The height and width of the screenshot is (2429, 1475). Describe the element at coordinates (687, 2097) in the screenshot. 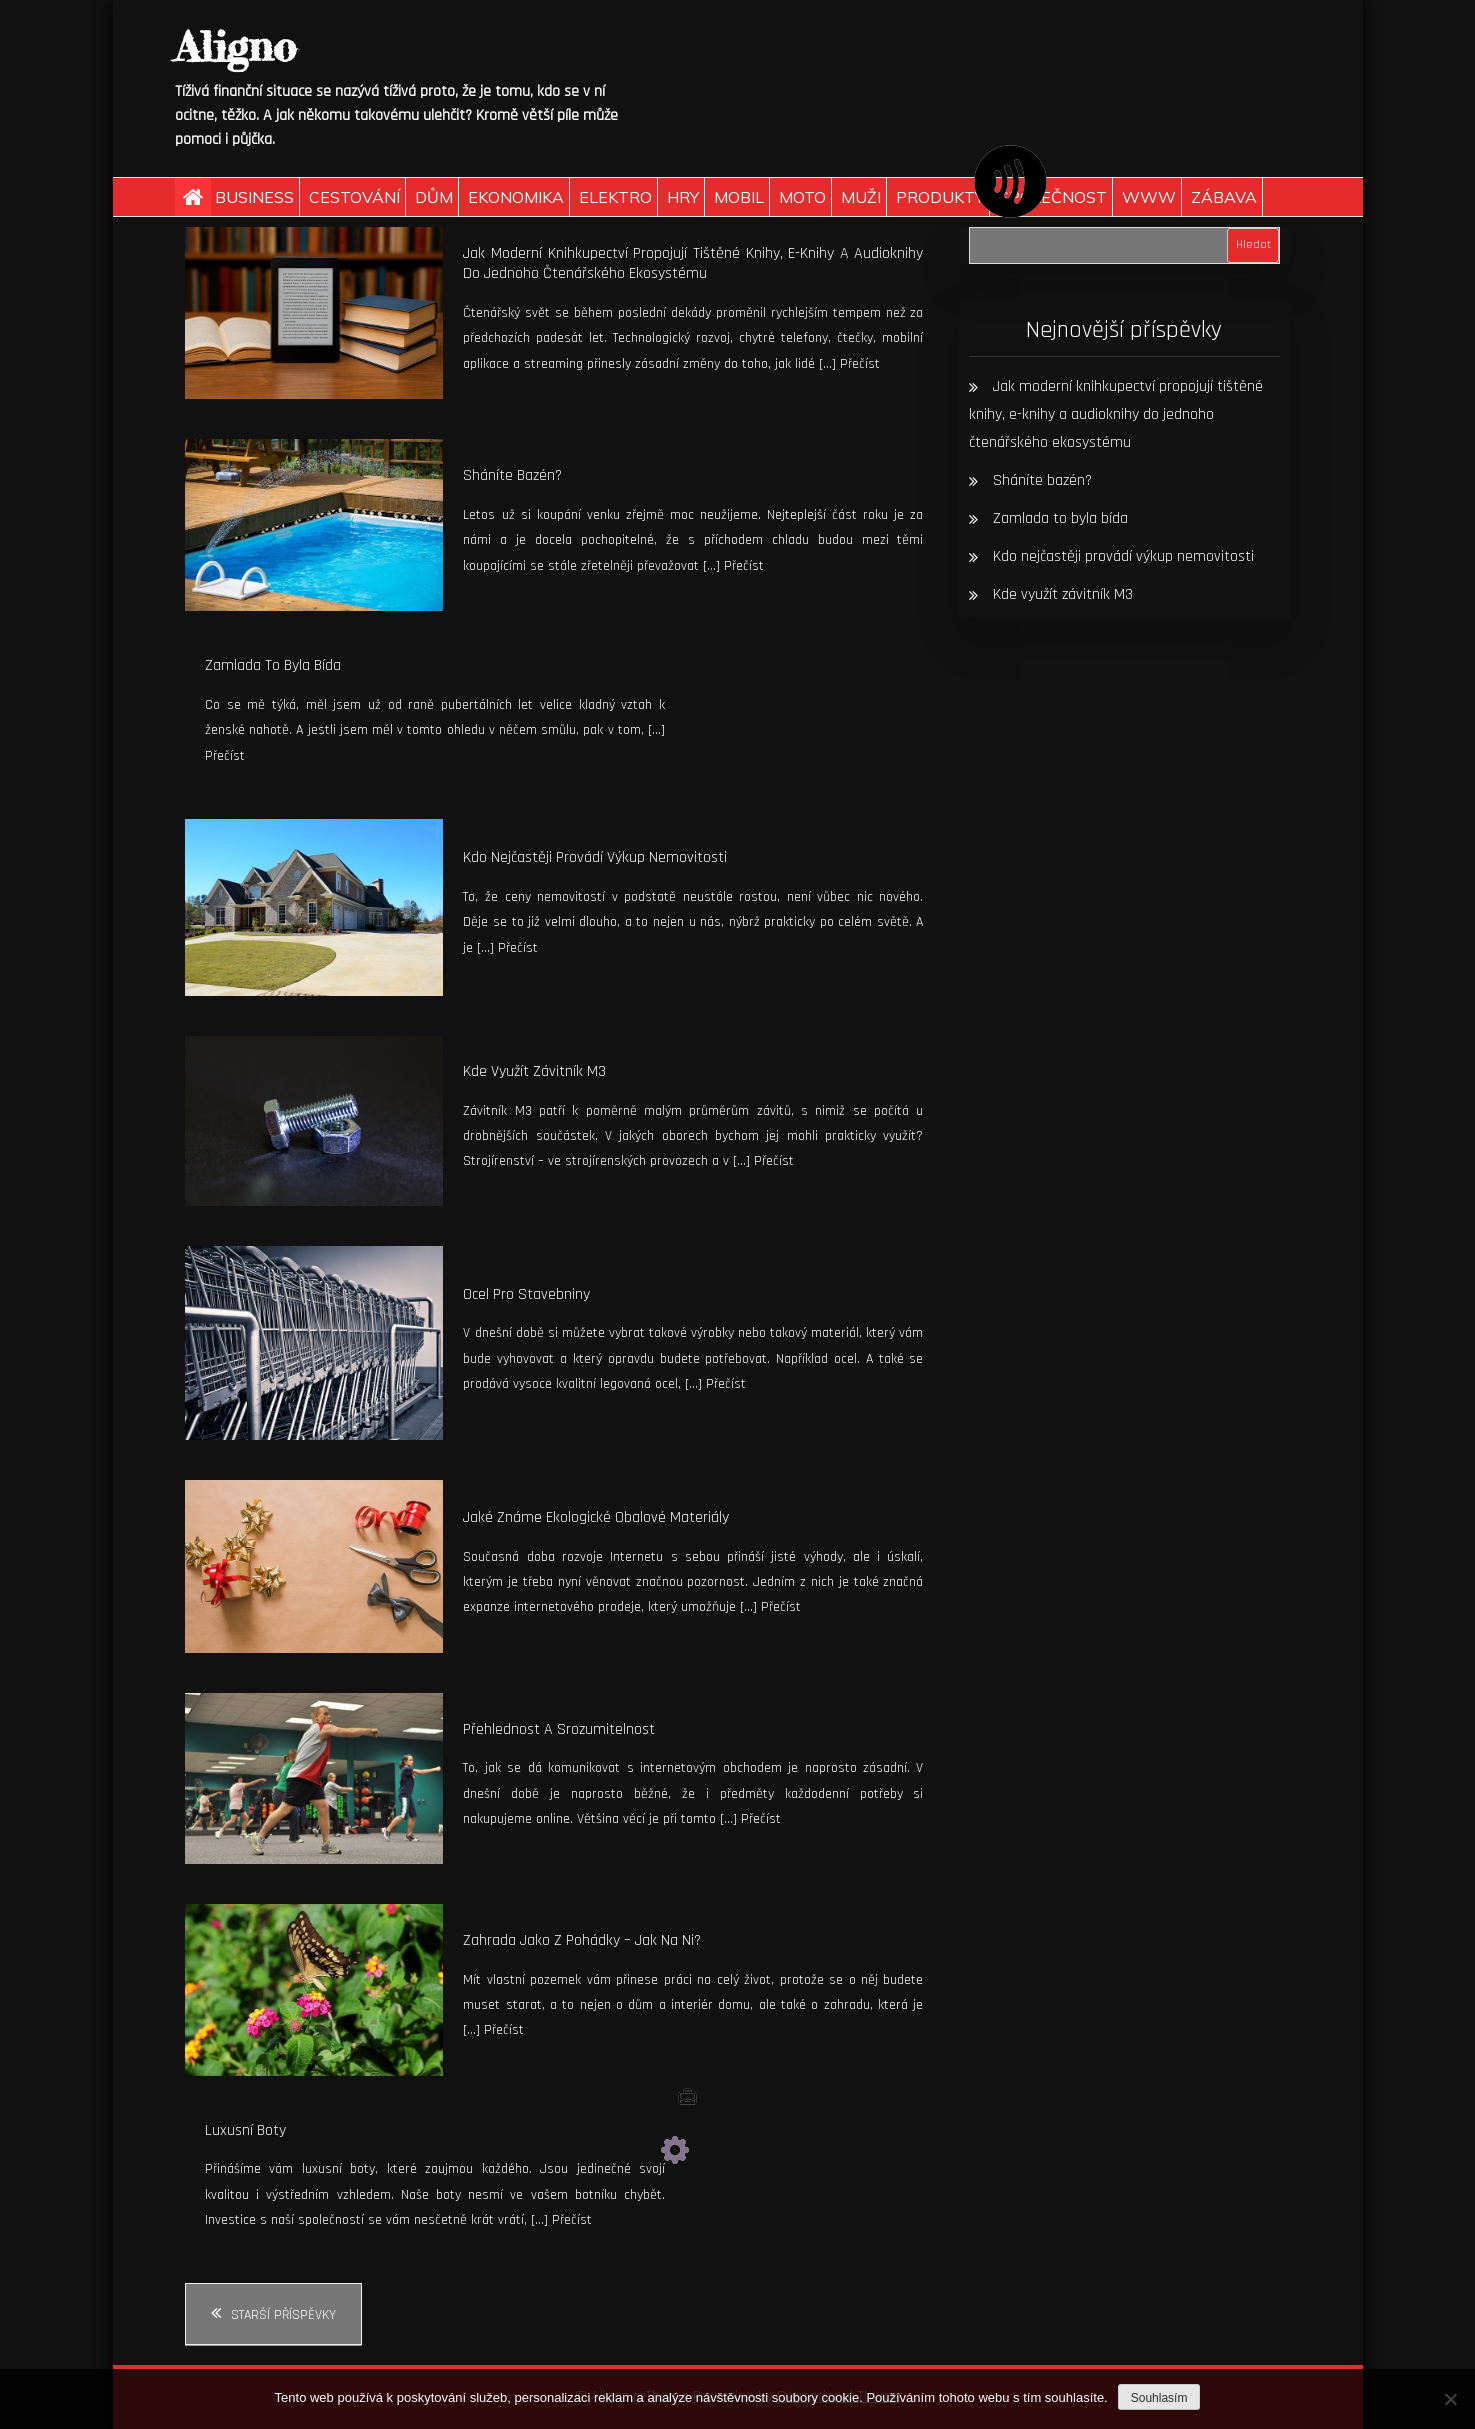

I see `access business or work-related features` at that location.